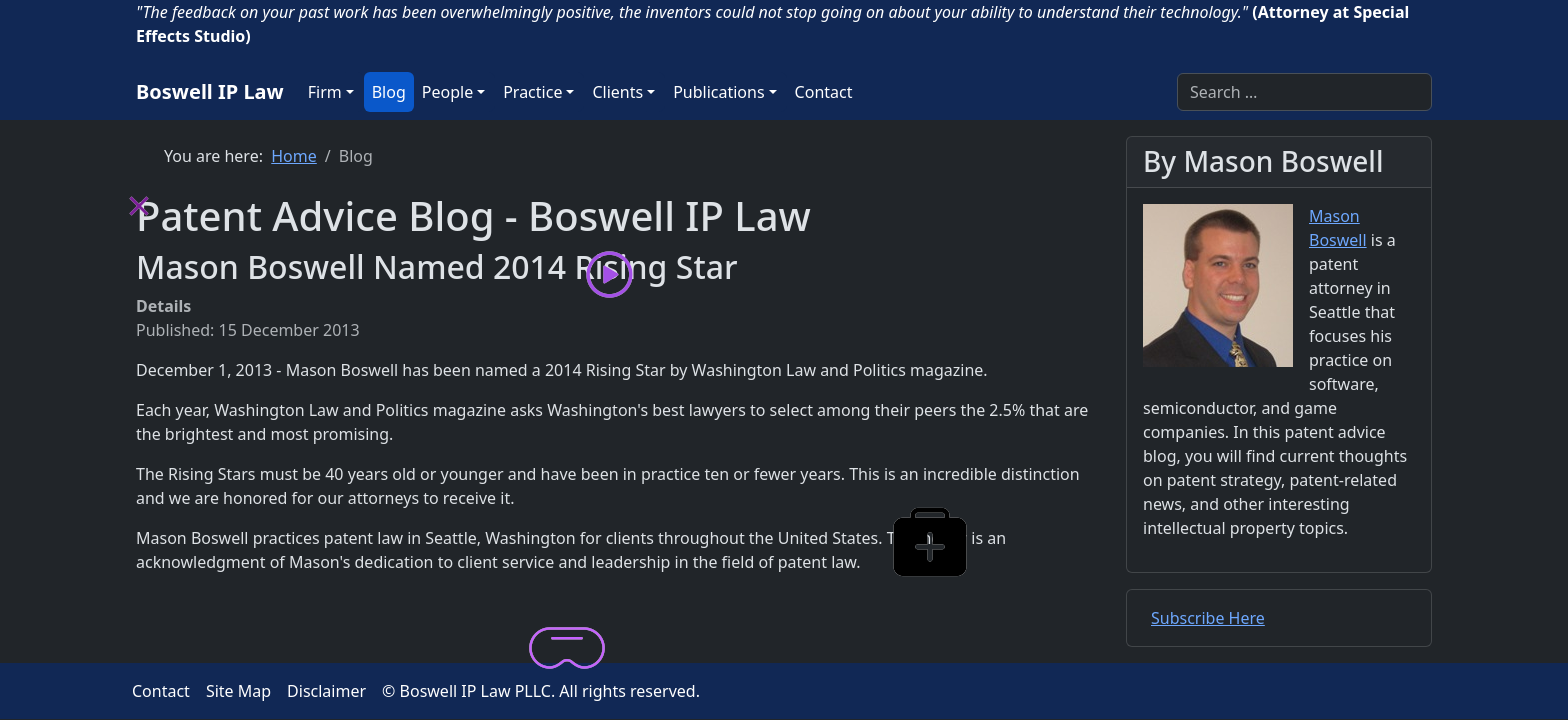 Image resolution: width=1568 pixels, height=720 pixels. I want to click on access virtual reality or AR settings, so click(567, 648).